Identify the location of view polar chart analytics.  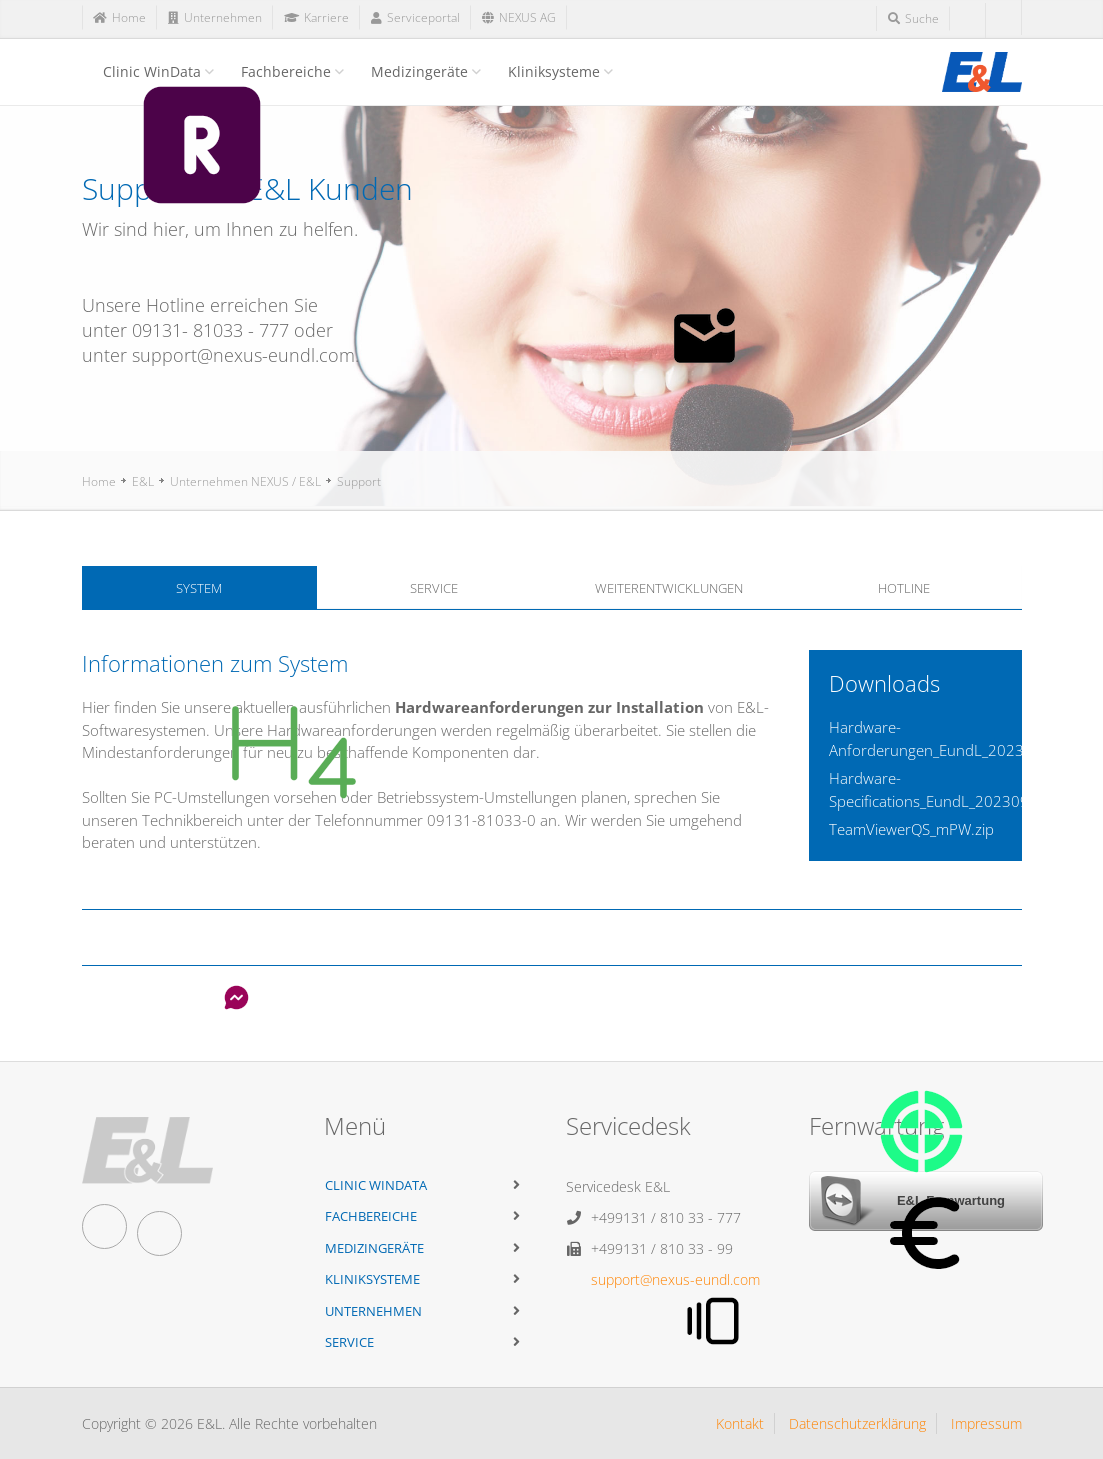
(921, 1131).